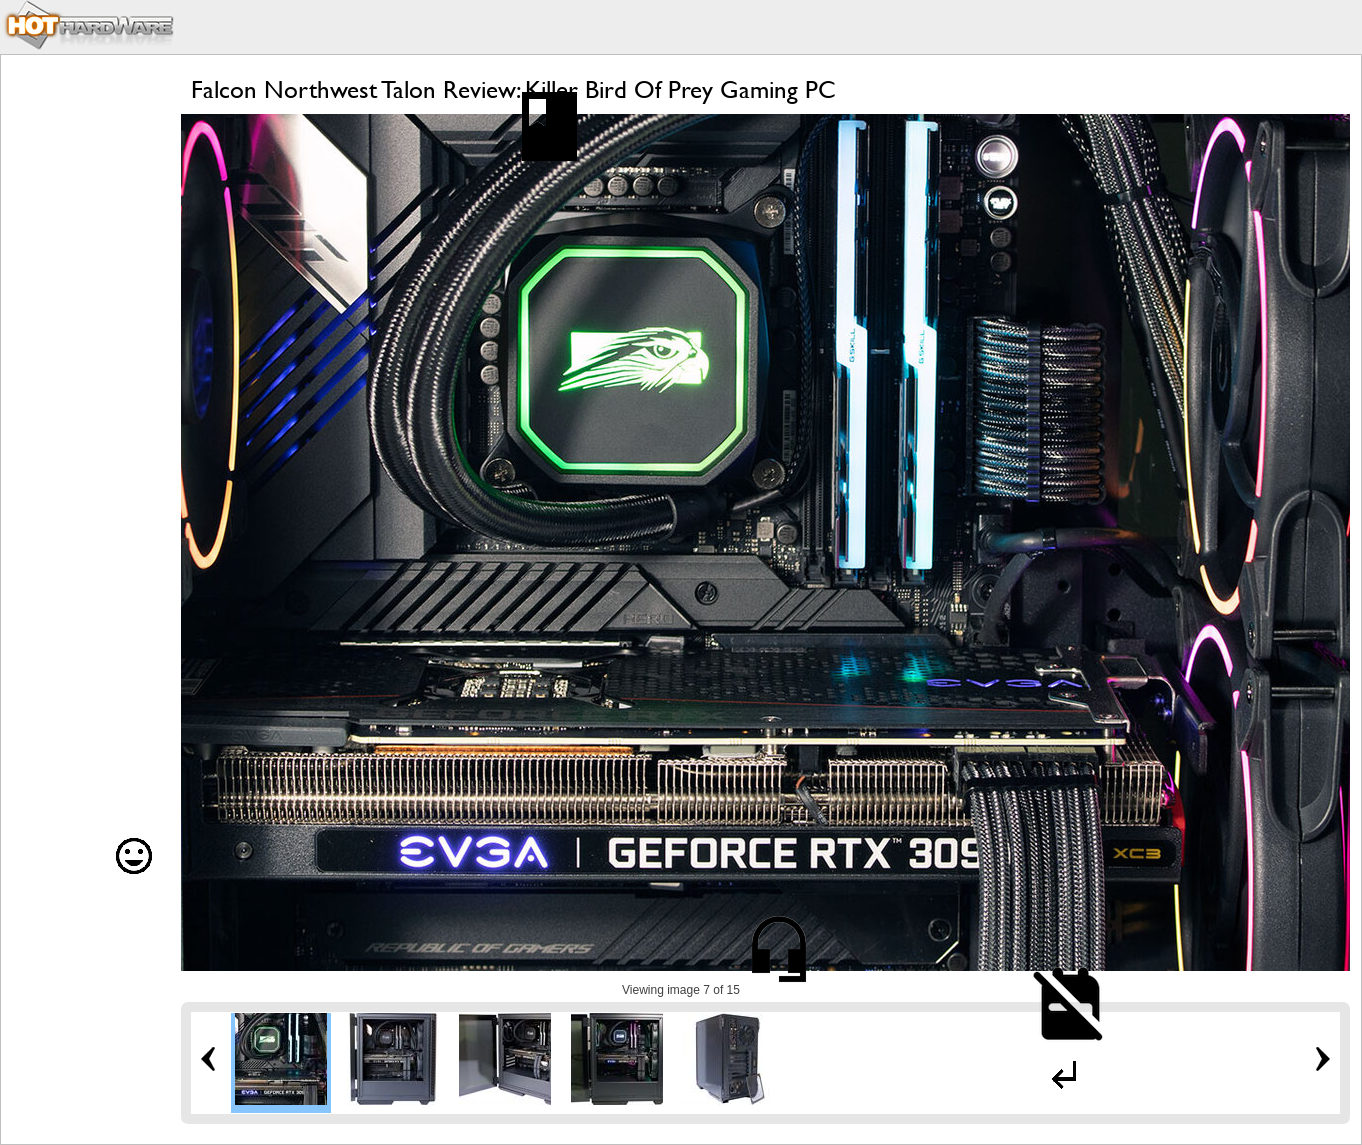 Image resolution: width=1362 pixels, height=1145 pixels. Describe the element at coordinates (779, 949) in the screenshot. I see `contact customer support` at that location.